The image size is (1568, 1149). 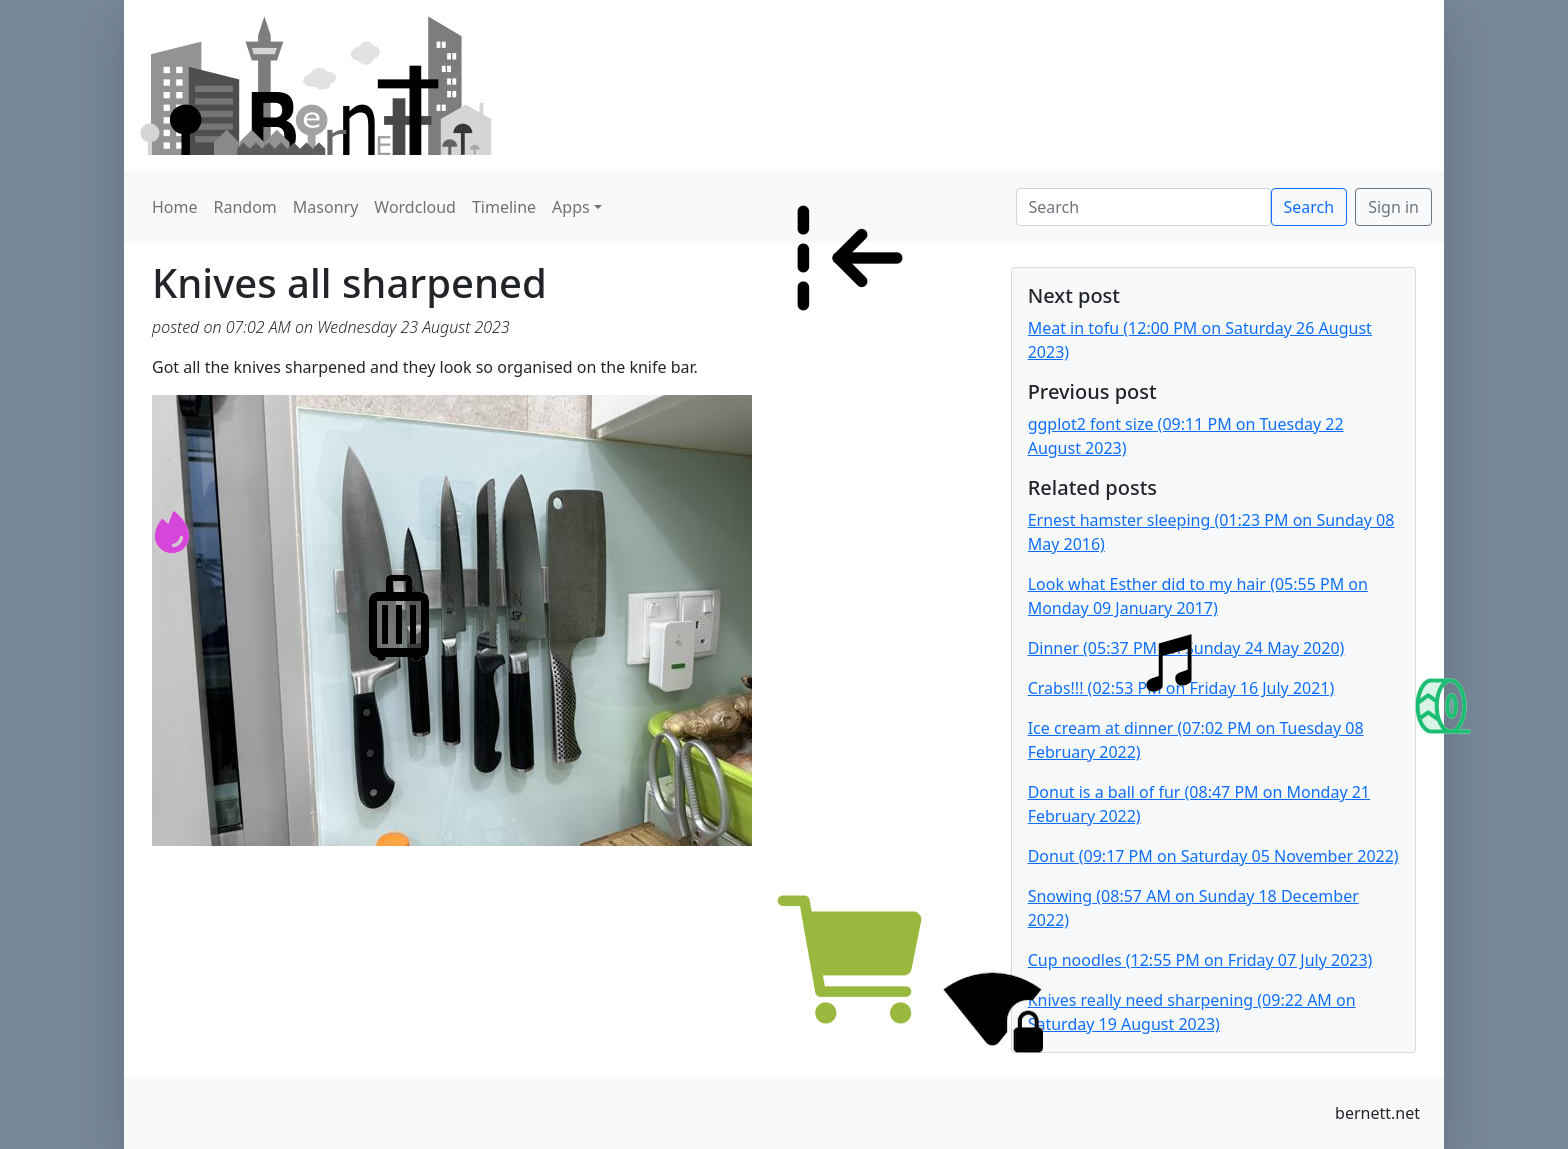 What do you see at coordinates (1441, 706) in the screenshot?
I see `access tire pressure or vehicle tire information` at bounding box center [1441, 706].